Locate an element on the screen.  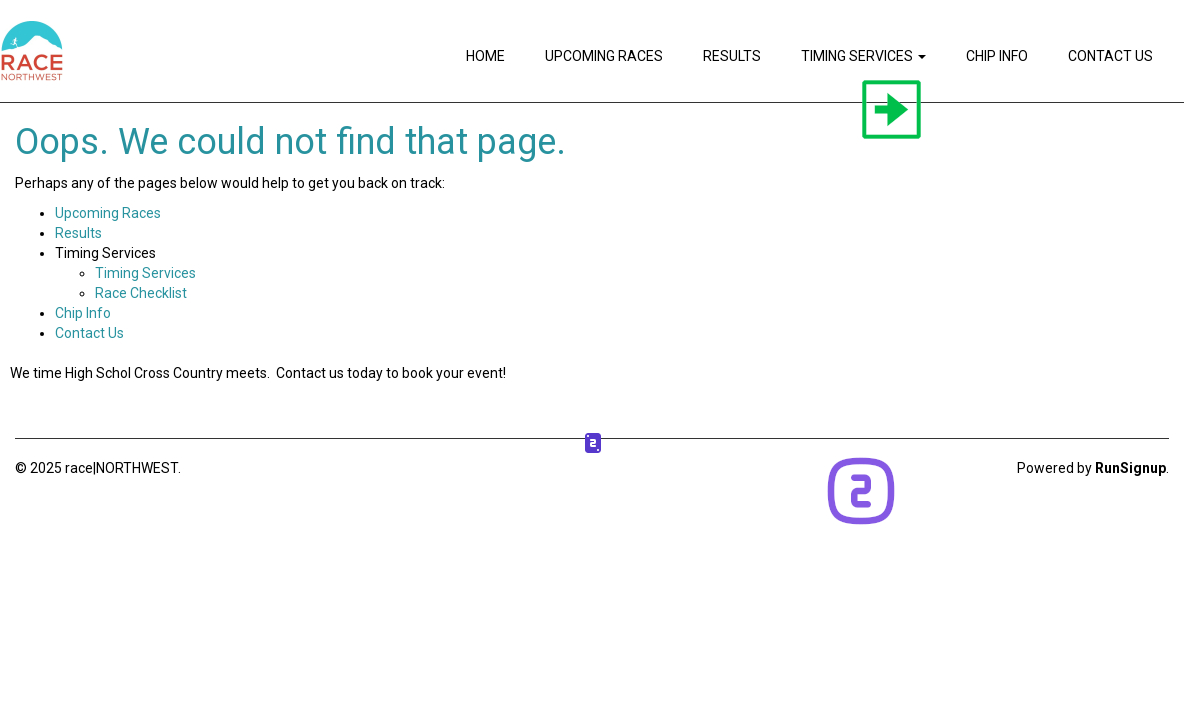
a playing card showing the number 2 is located at coordinates (593, 443).